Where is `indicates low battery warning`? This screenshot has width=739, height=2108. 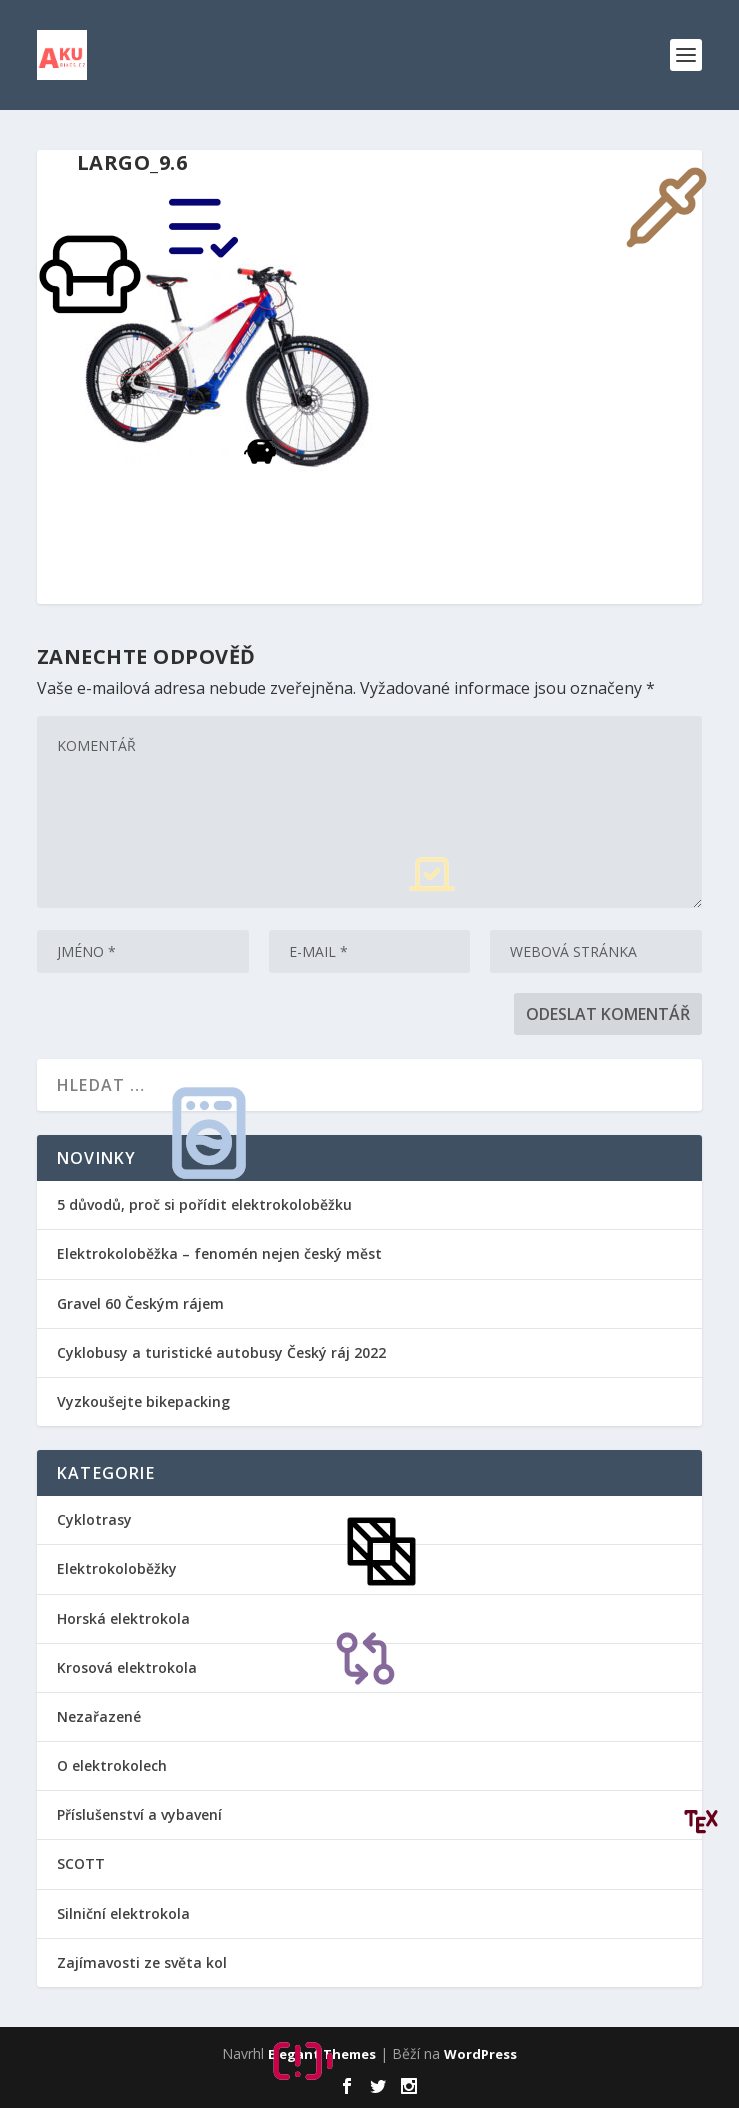 indicates low battery warning is located at coordinates (303, 2061).